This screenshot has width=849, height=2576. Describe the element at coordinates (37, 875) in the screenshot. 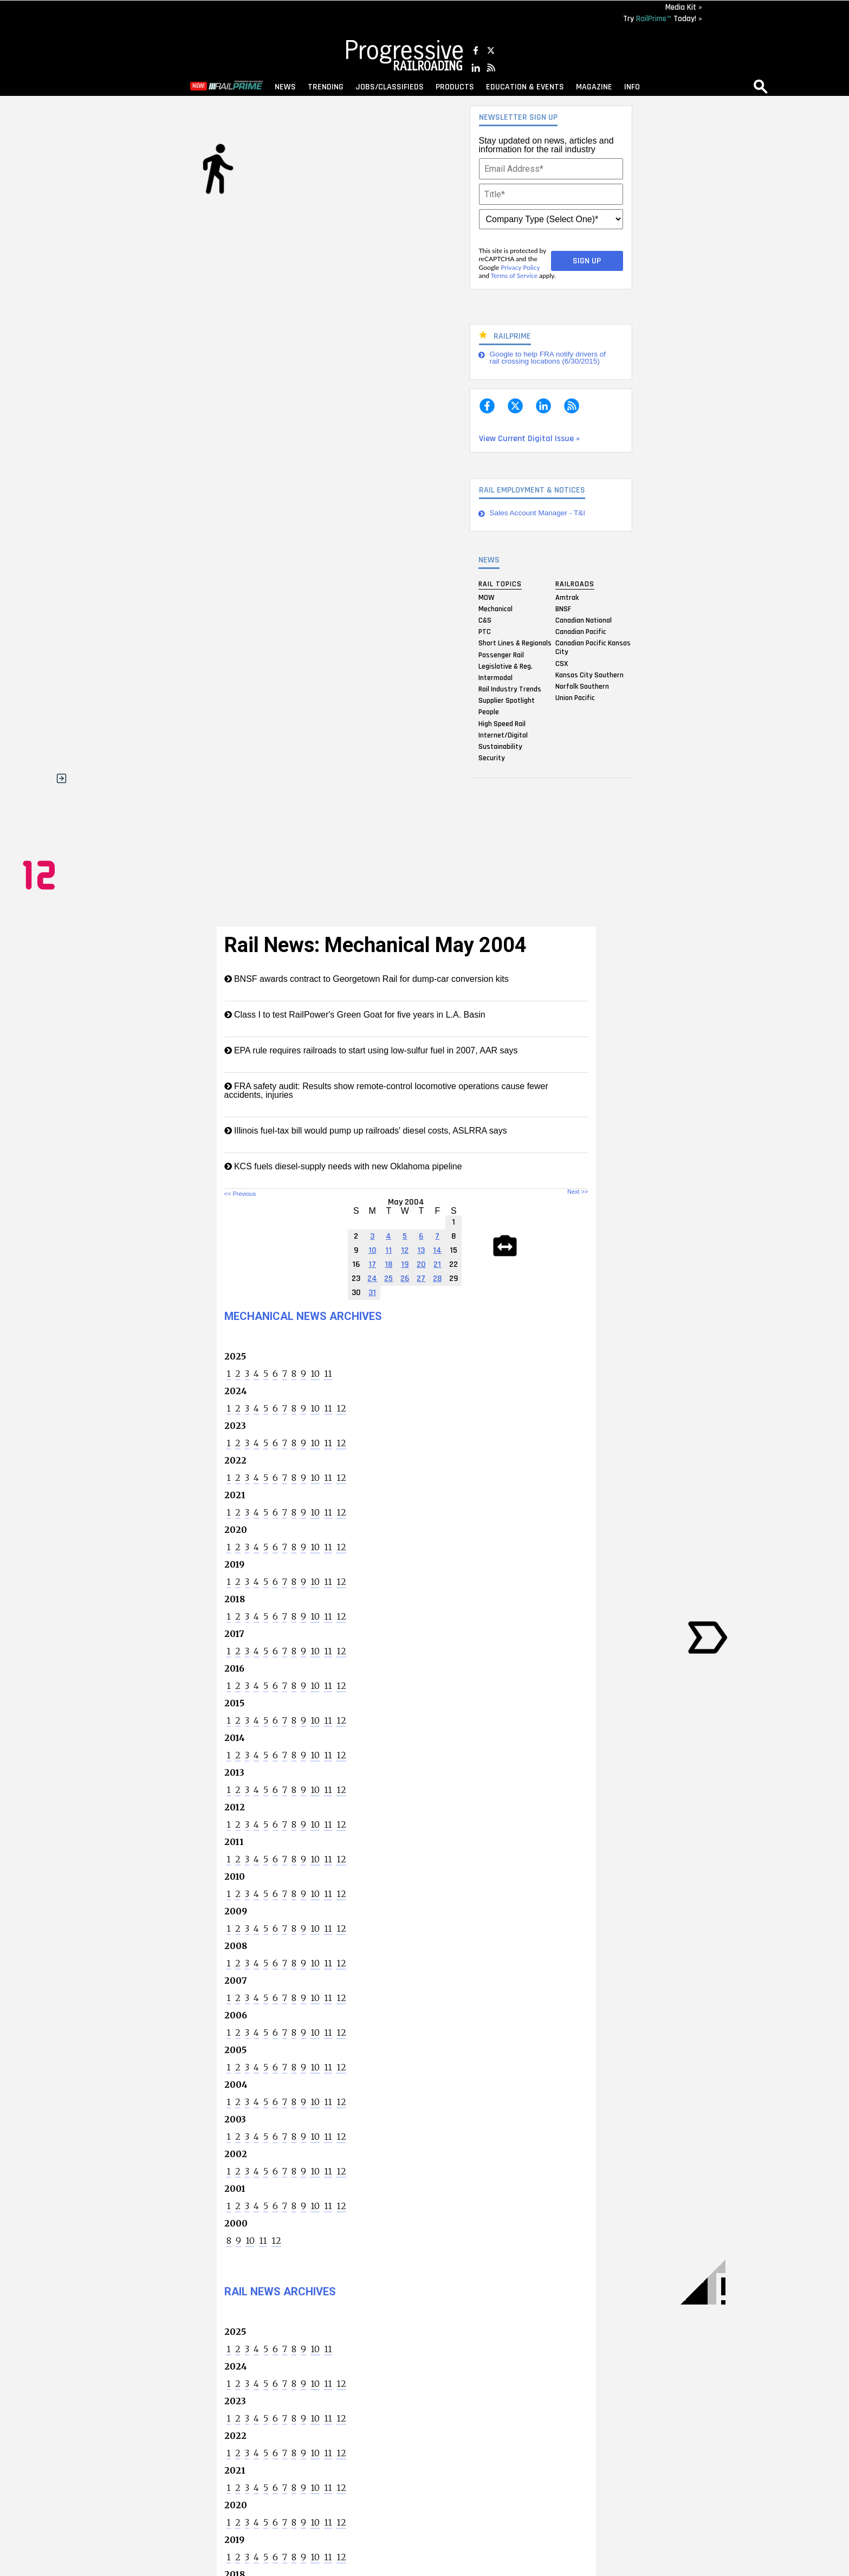

I see `indicates item count or quantity of 12` at that location.